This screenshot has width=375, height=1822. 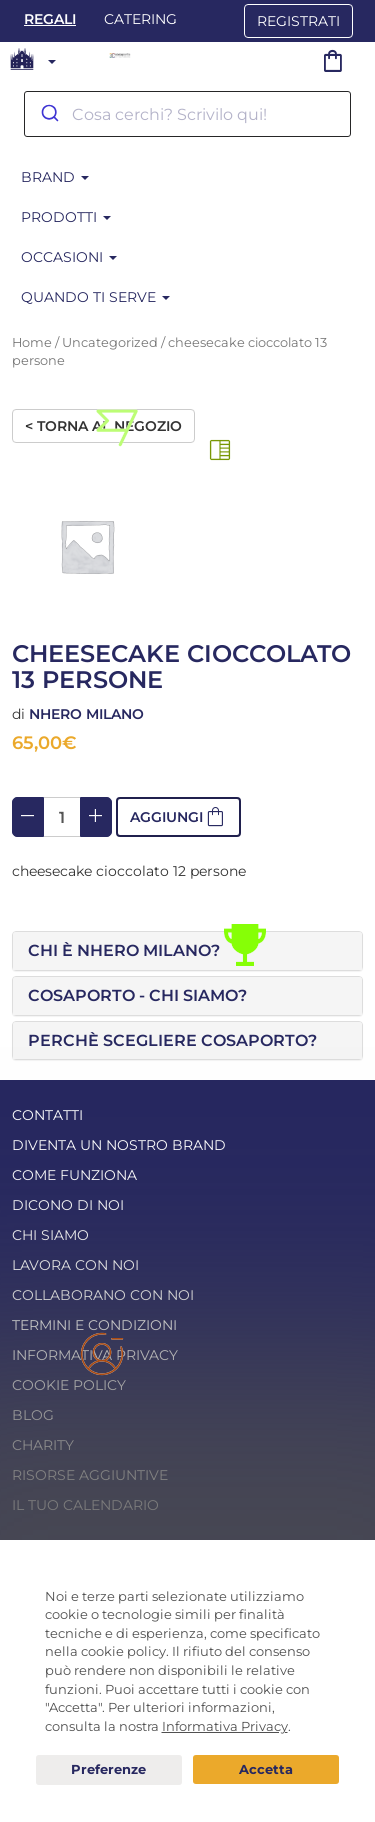 I want to click on remove a user from your contacts, so click(x=102, y=1354).